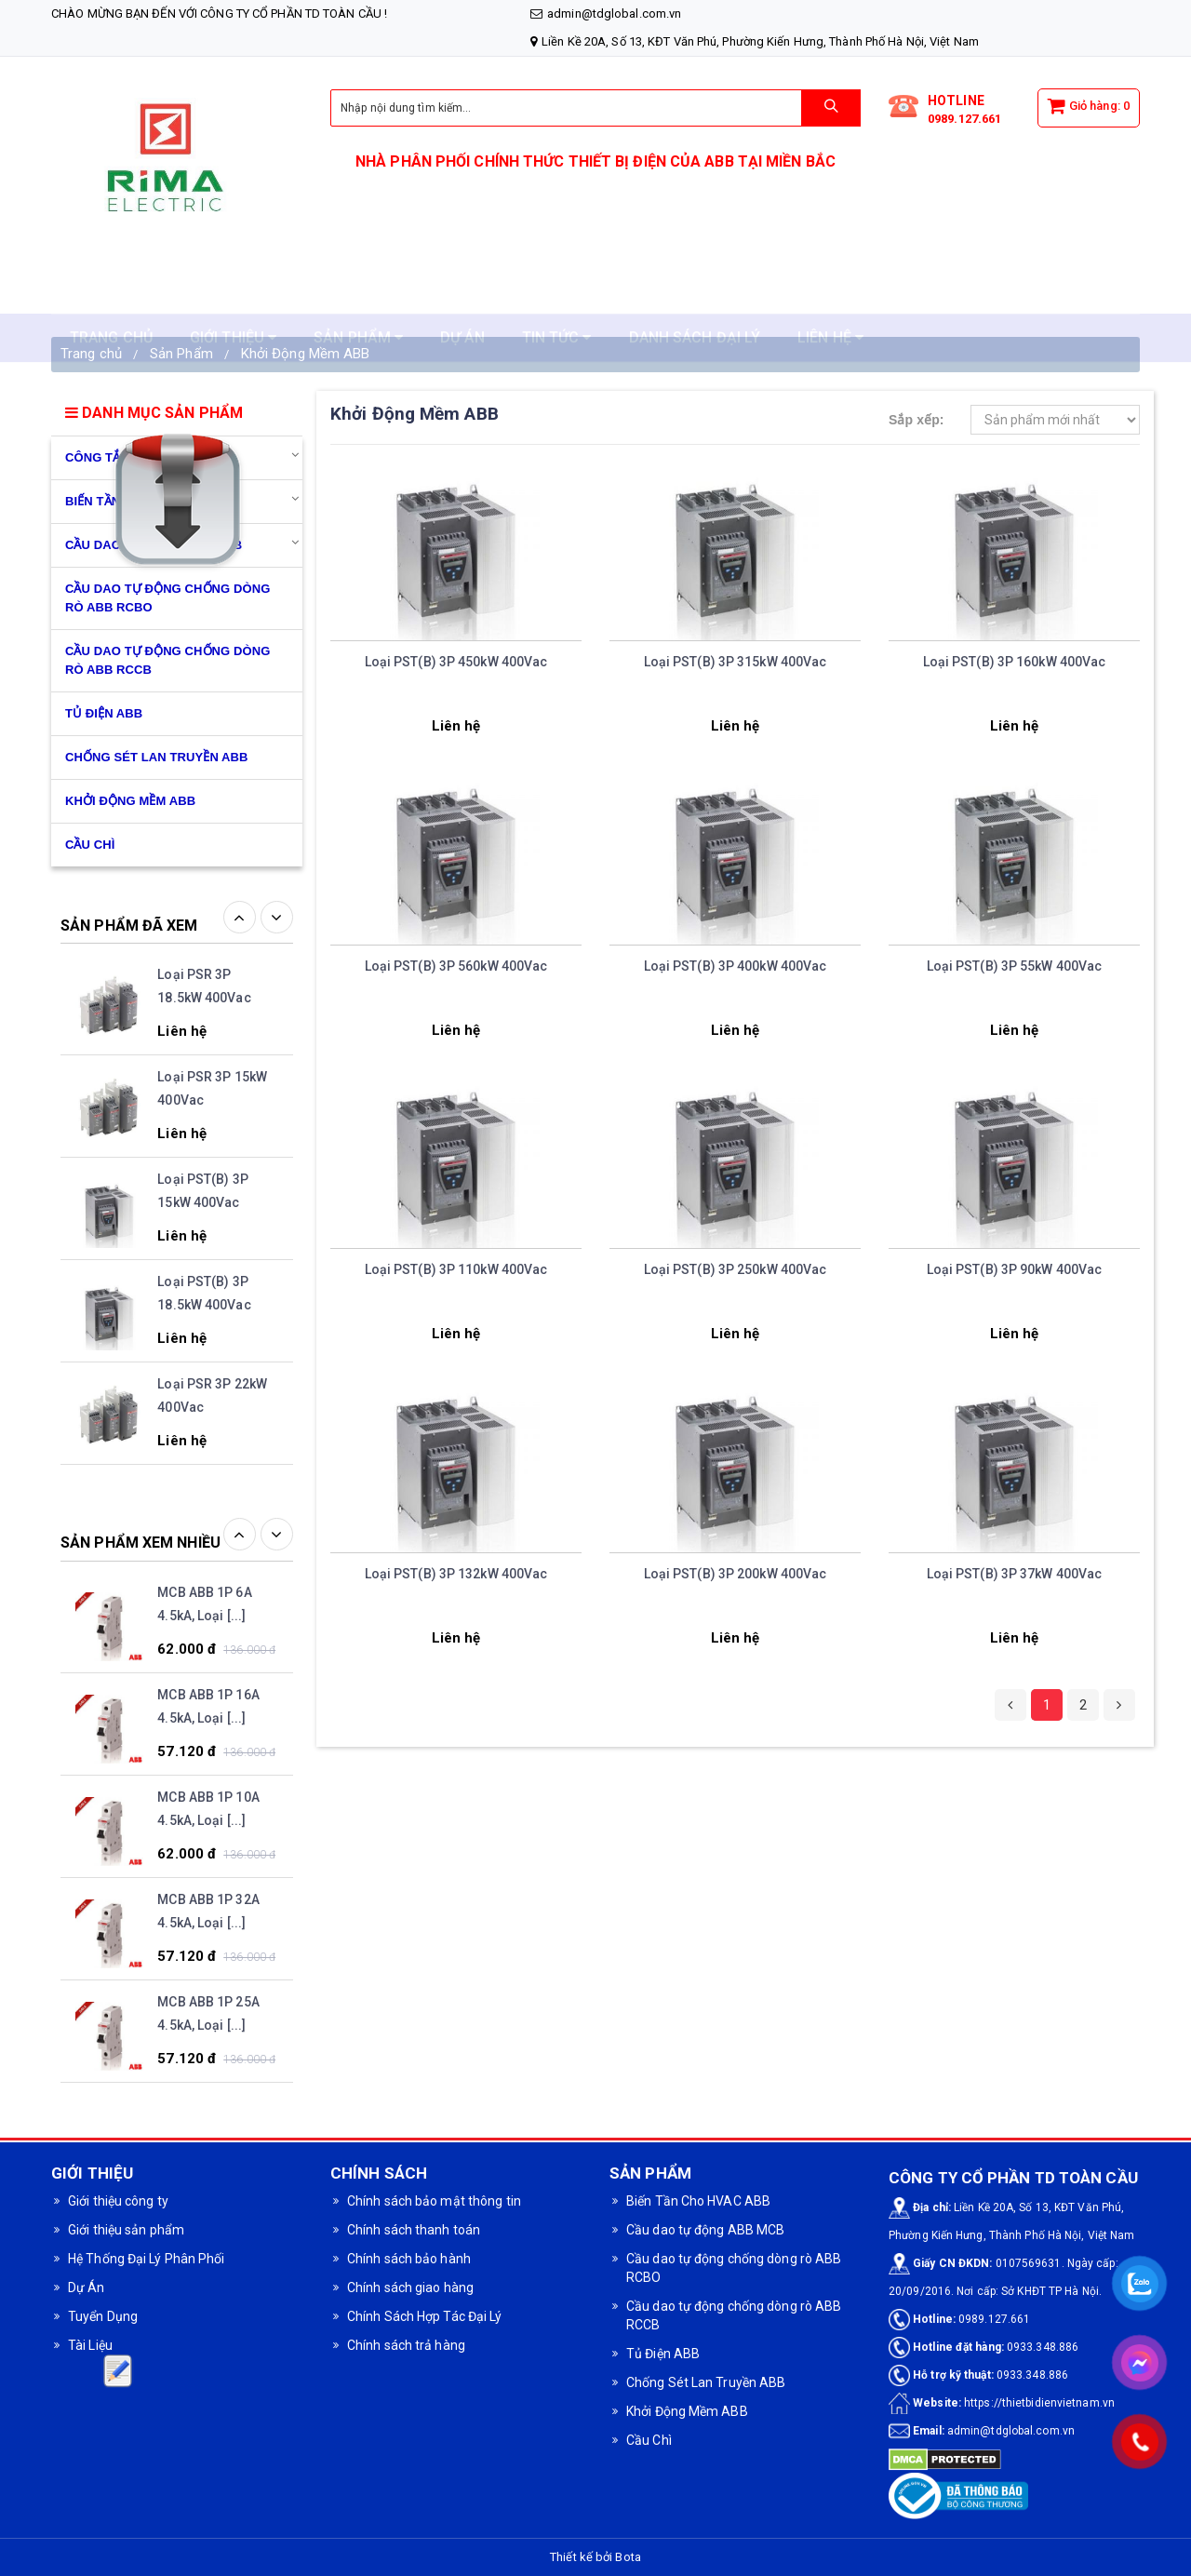  What do you see at coordinates (117, 2370) in the screenshot?
I see `open gedit text editor` at bounding box center [117, 2370].